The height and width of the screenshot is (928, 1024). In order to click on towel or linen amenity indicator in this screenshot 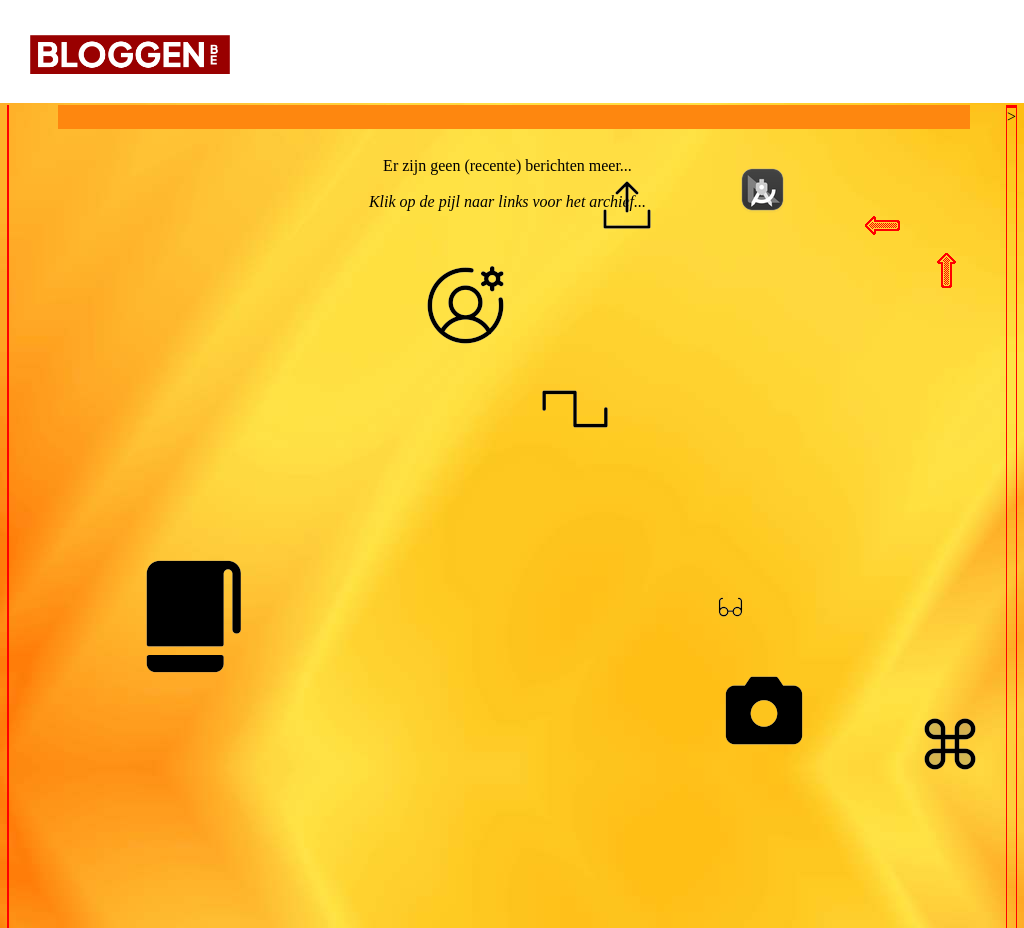, I will do `click(189, 616)`.